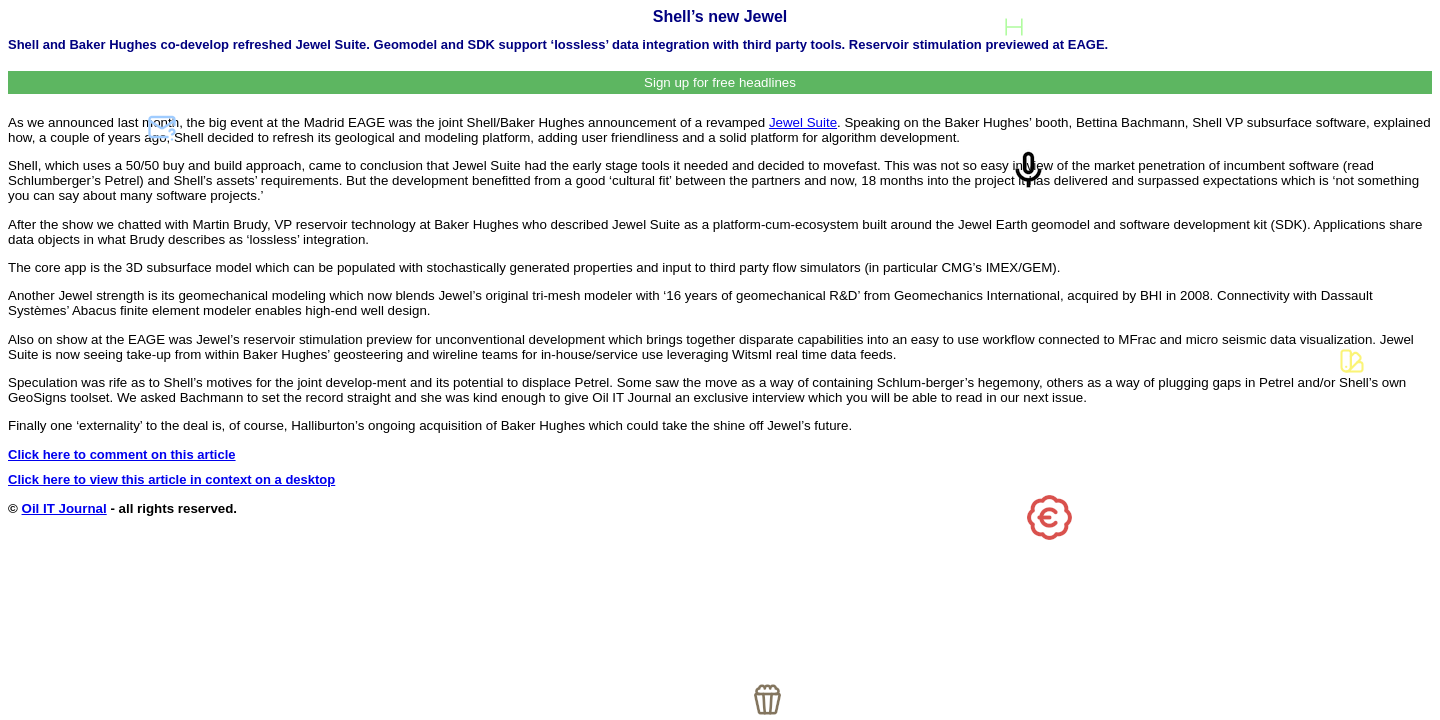 The image size is (1440, 720). What do you see at coordinates (1352, 361) in the screenshot?
I see `browse color palette or theme options` at bounding box center [1352, 361].